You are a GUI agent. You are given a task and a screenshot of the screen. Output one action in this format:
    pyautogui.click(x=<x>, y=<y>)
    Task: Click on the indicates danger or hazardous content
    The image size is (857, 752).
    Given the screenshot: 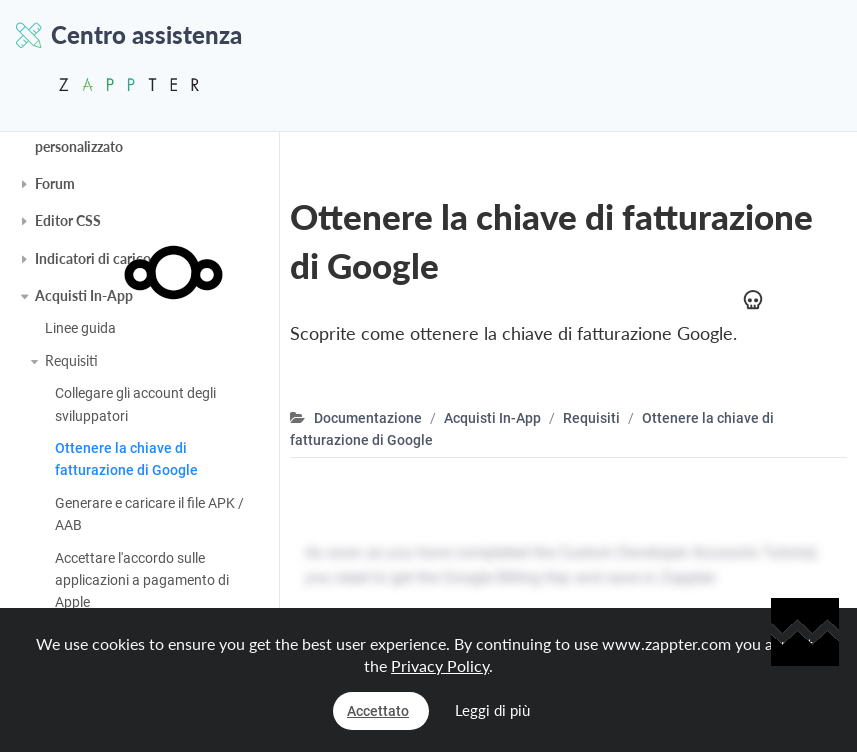 What is the action you would take?
    pyautogui.click(x=753, y=300)
    